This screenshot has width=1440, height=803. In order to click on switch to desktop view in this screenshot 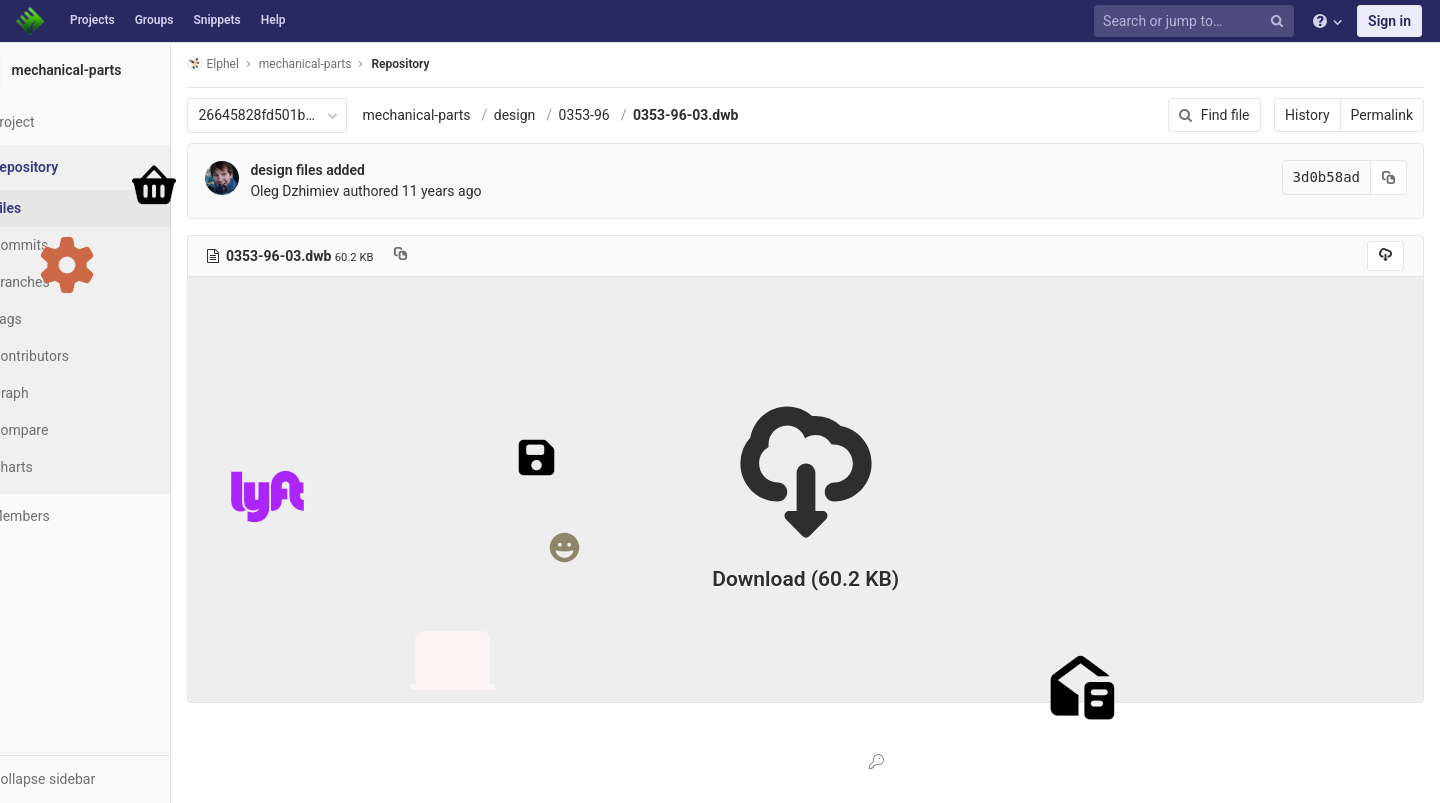, I will do `click(452, 660)`.